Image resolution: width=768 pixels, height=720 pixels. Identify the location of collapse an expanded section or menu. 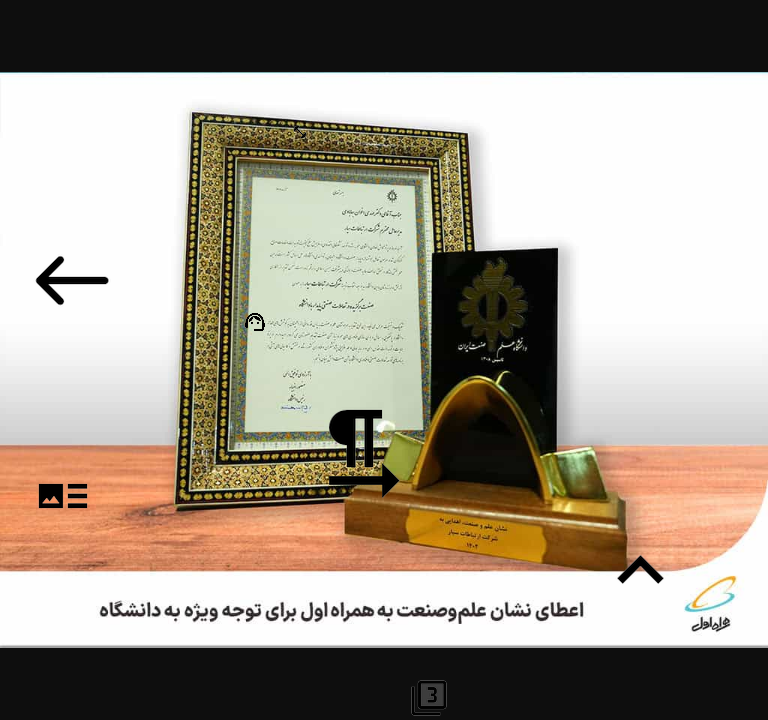
(640, 570).